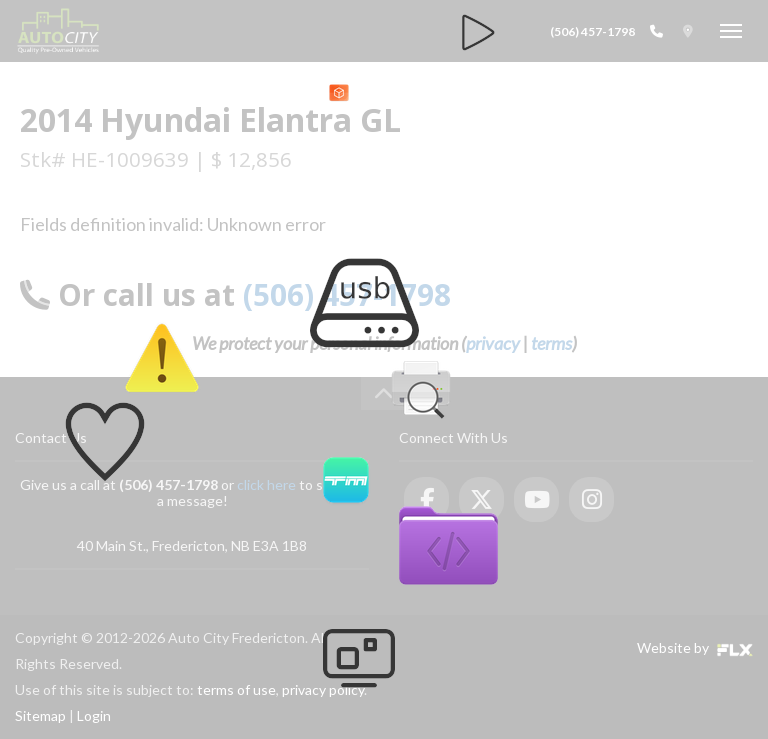  Describe the element at coordinates (477, 32) in the screenshot. I see `play media content` at that location.